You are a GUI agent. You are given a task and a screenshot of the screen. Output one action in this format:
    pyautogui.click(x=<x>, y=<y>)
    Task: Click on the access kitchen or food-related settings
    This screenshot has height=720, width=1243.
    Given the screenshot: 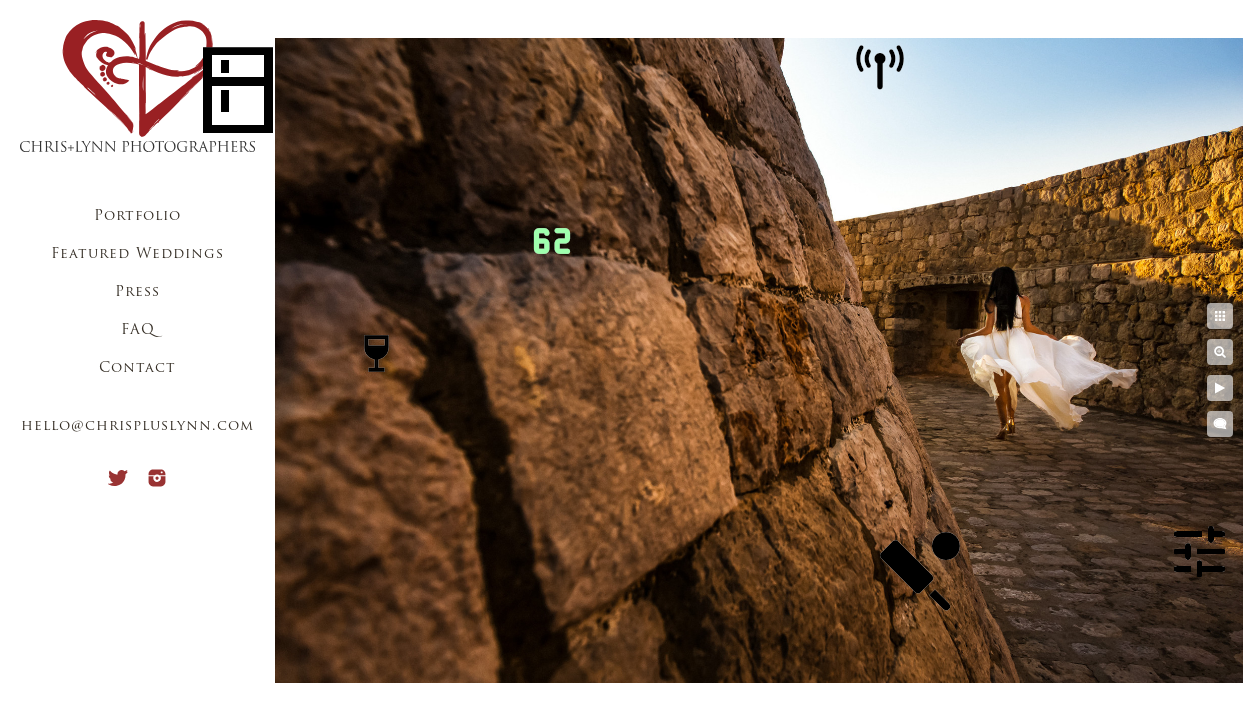 What is the action you would take?
    pyautogui.click(x=238, y=90)
    